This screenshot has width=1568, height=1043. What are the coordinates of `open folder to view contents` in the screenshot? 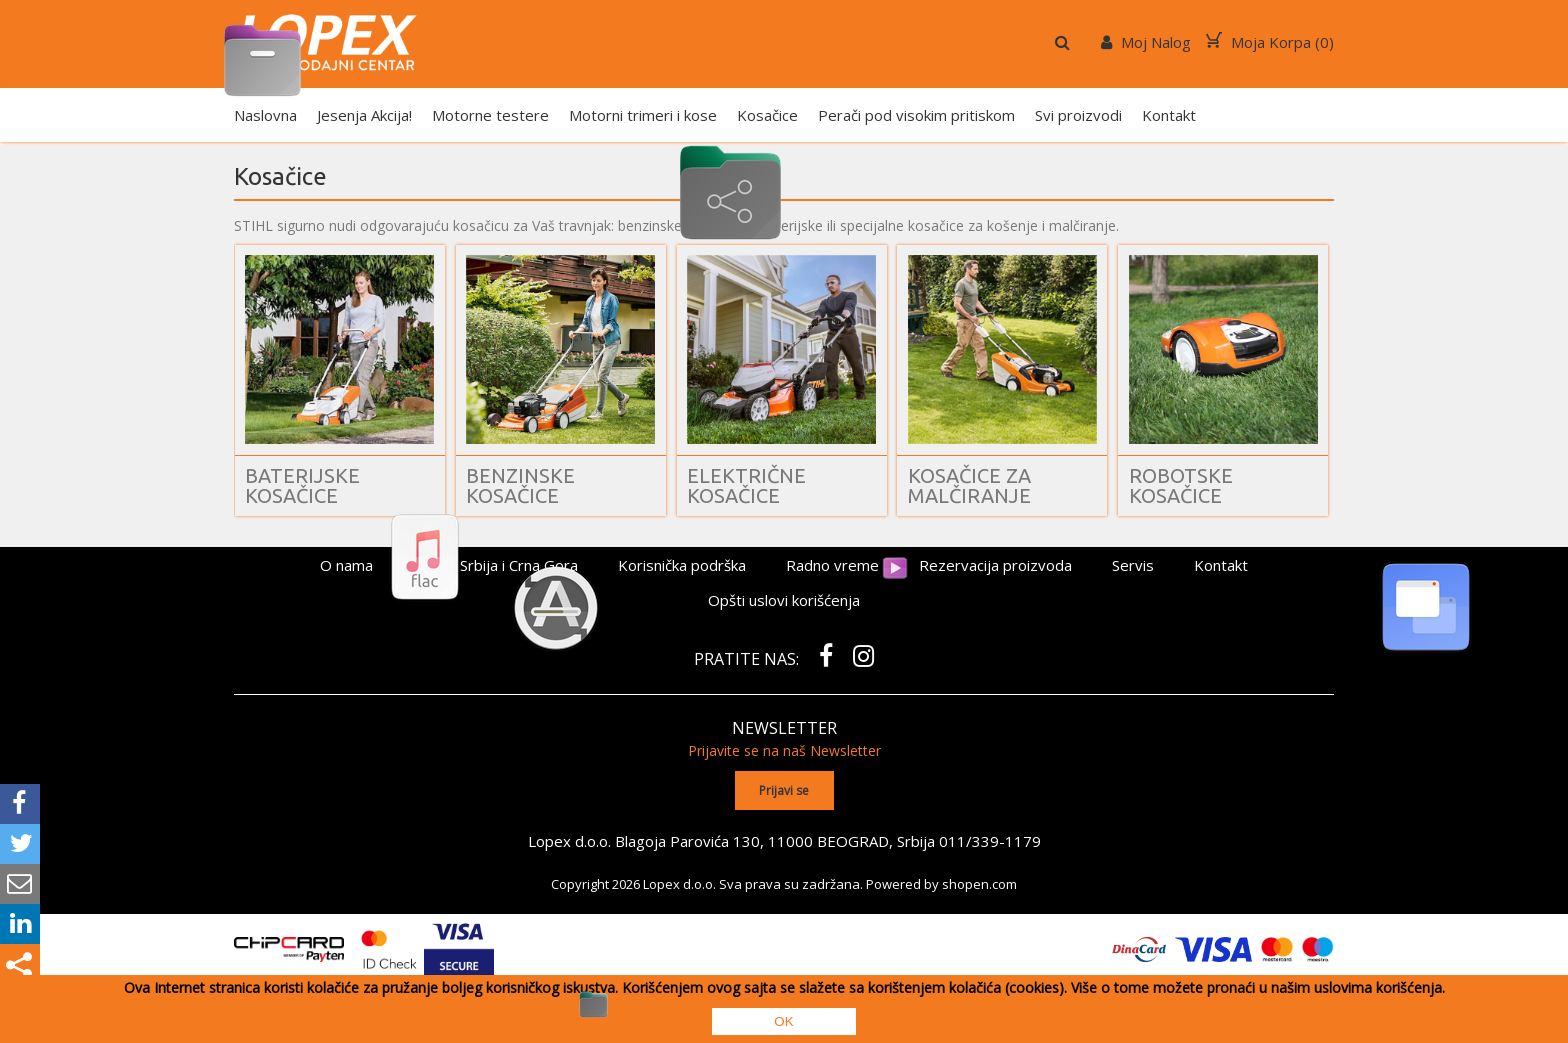 It's located at (593, 1004).